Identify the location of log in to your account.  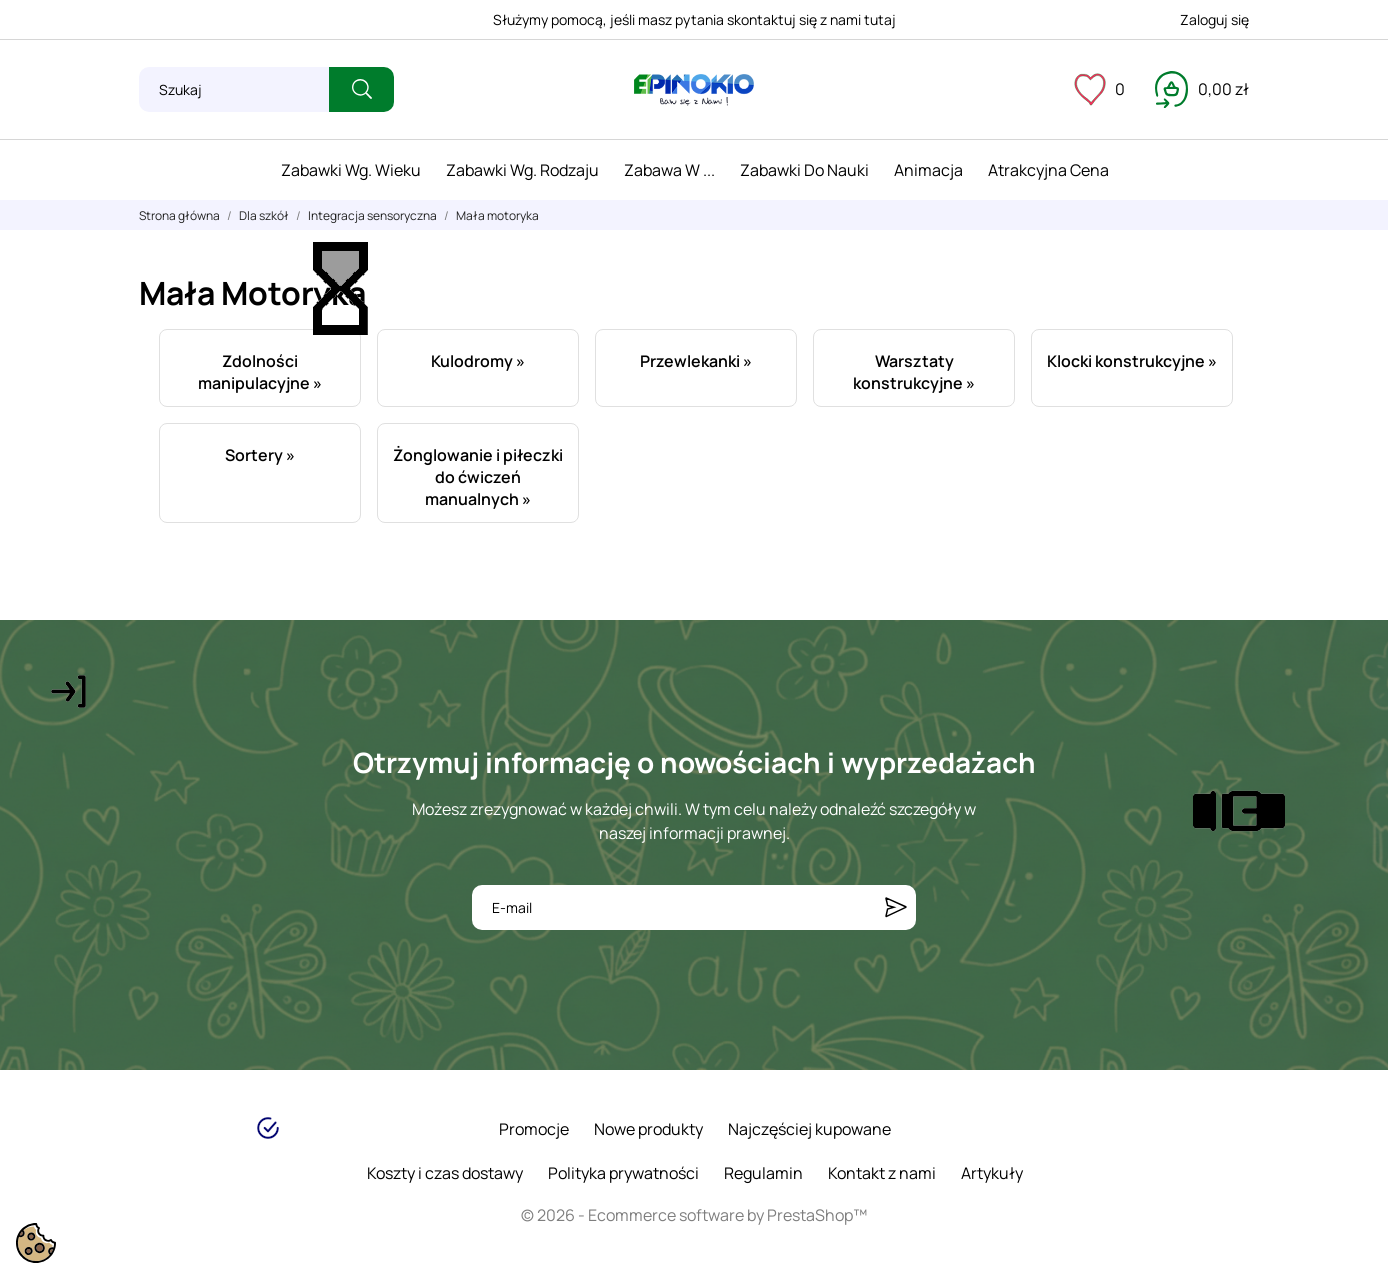
(69, 691).